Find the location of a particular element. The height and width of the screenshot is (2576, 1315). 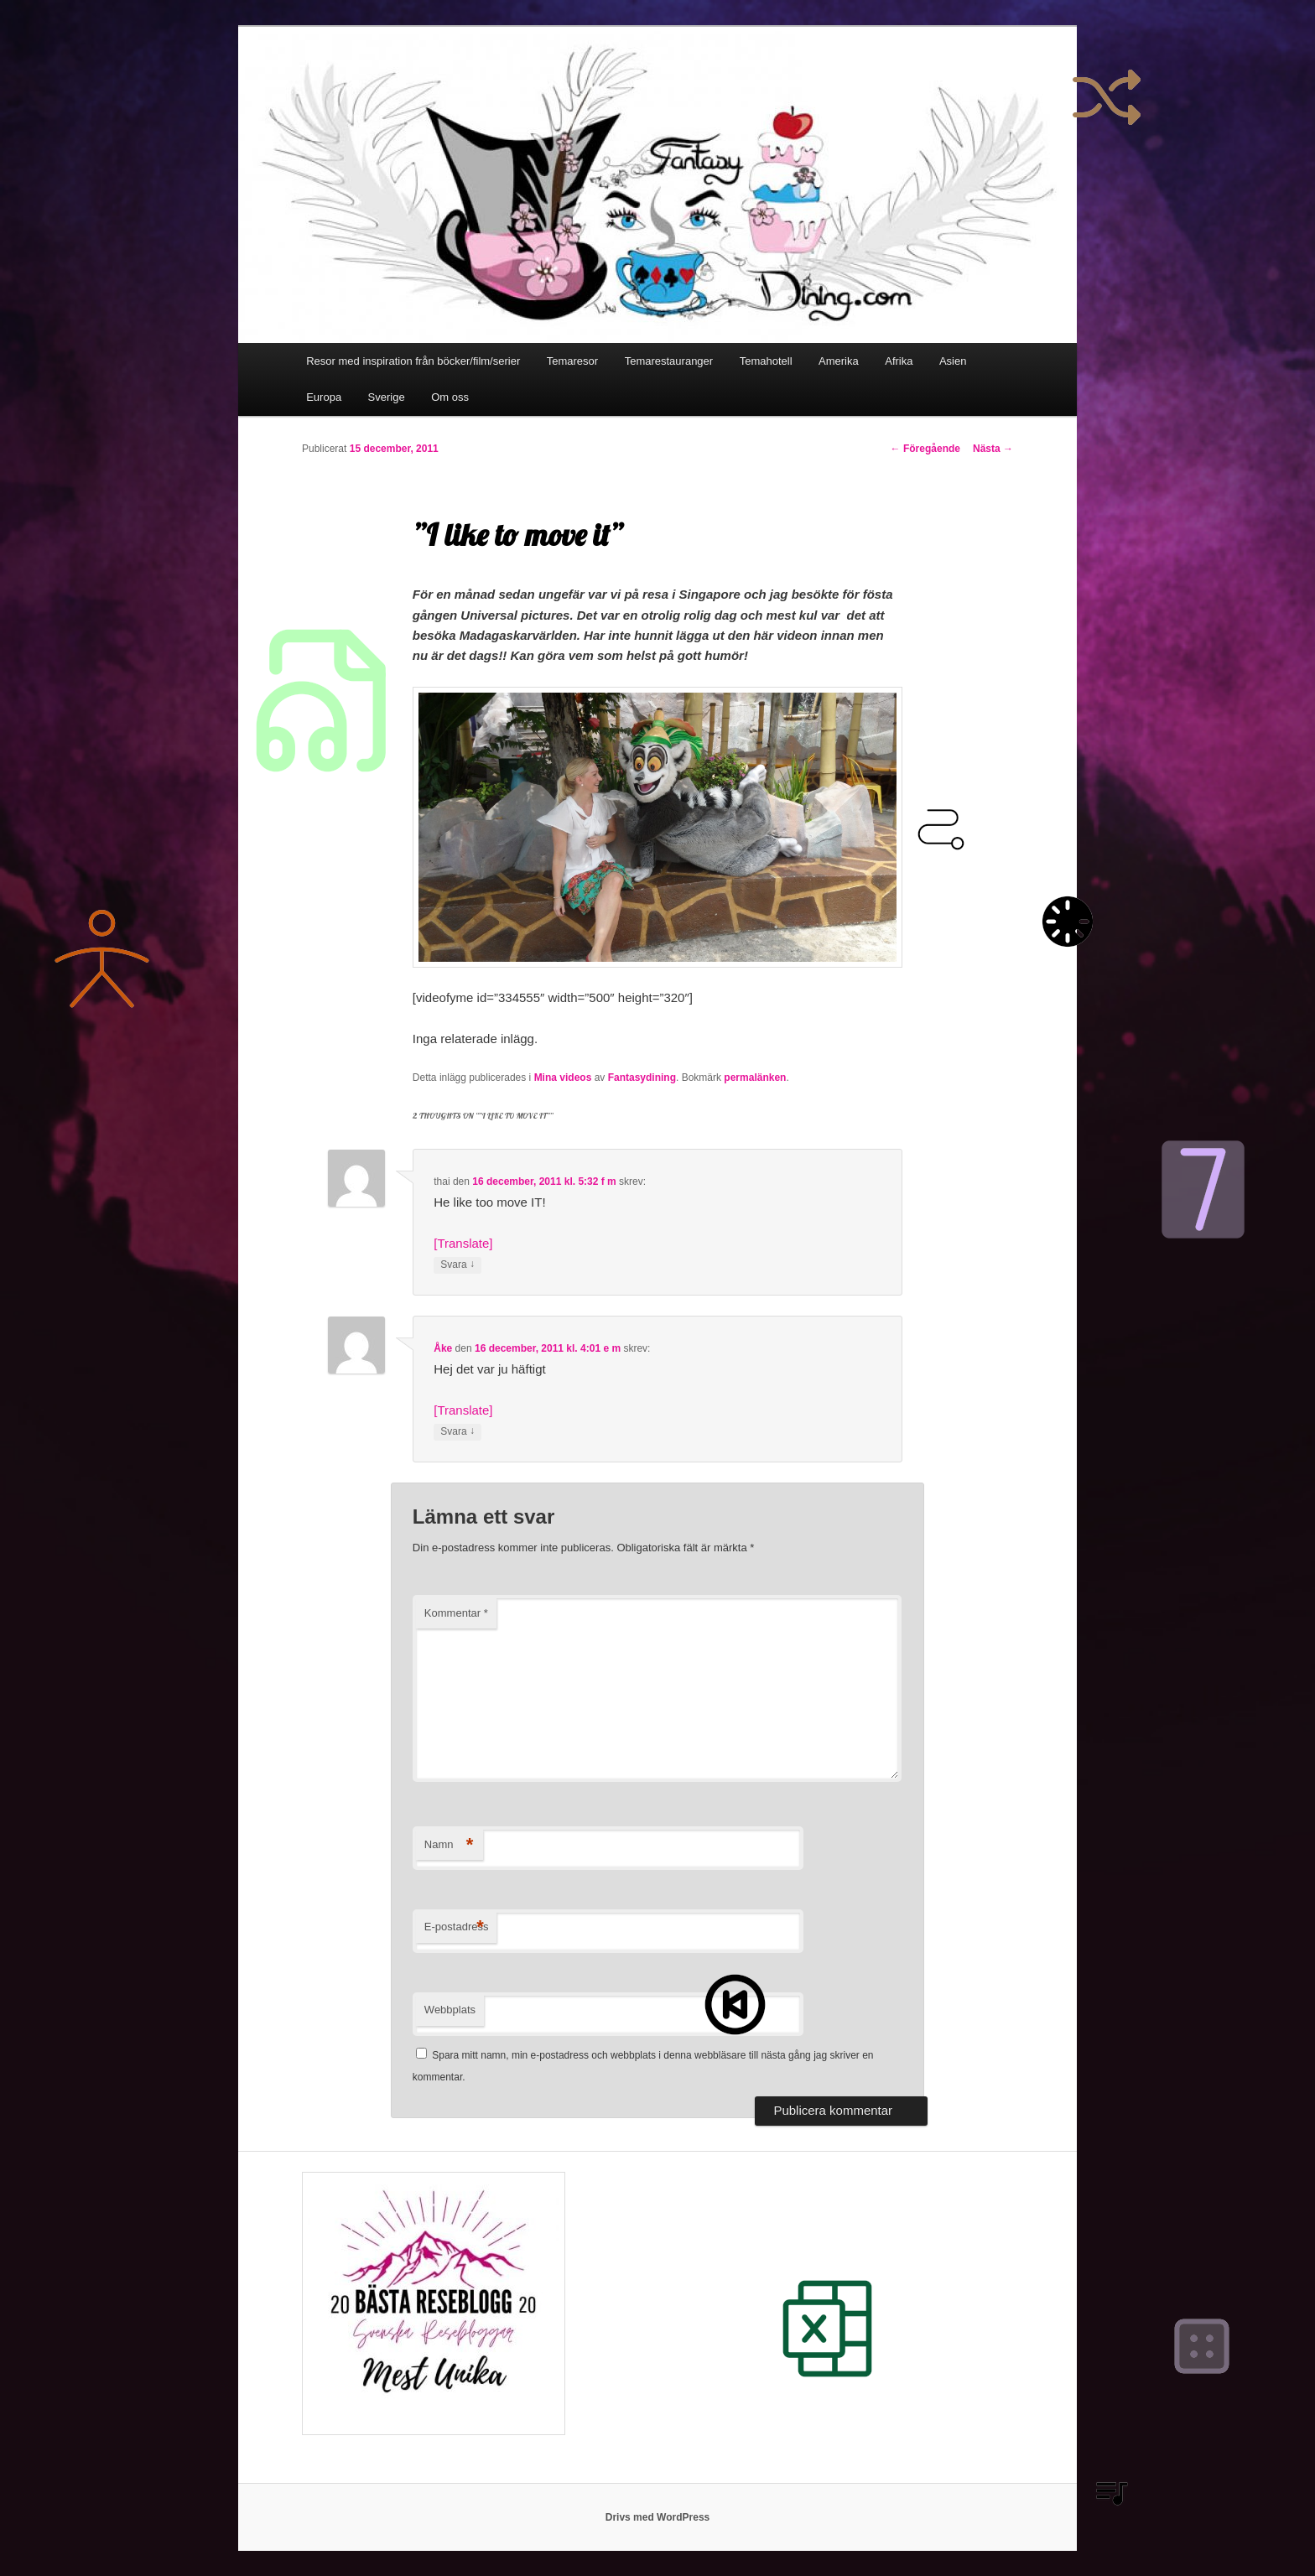

view user profile is located at coordinates (101, 960).